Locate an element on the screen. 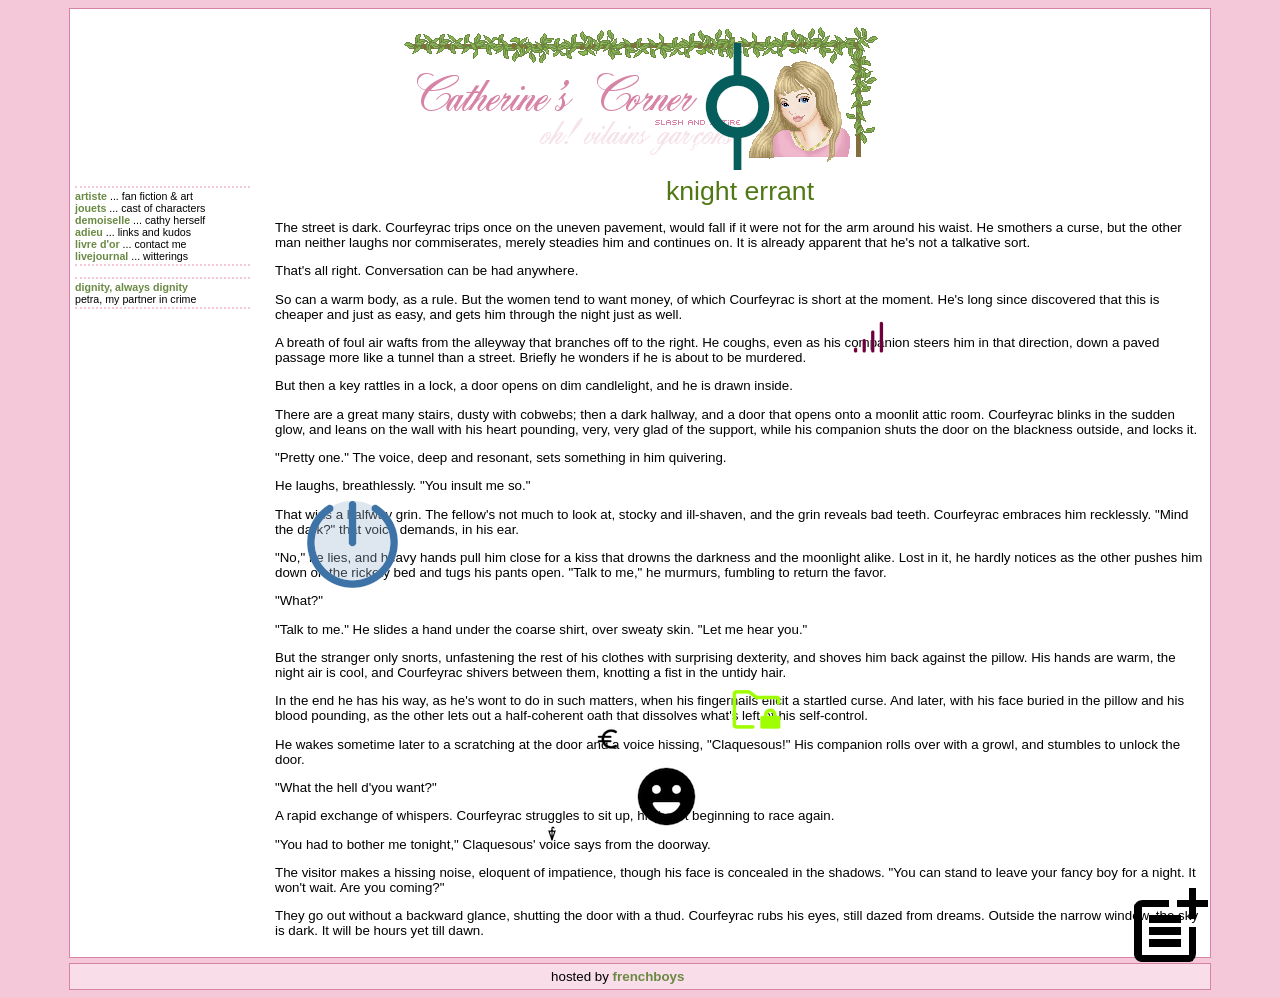  create a new post or document is located at coordinates (1169, 927).